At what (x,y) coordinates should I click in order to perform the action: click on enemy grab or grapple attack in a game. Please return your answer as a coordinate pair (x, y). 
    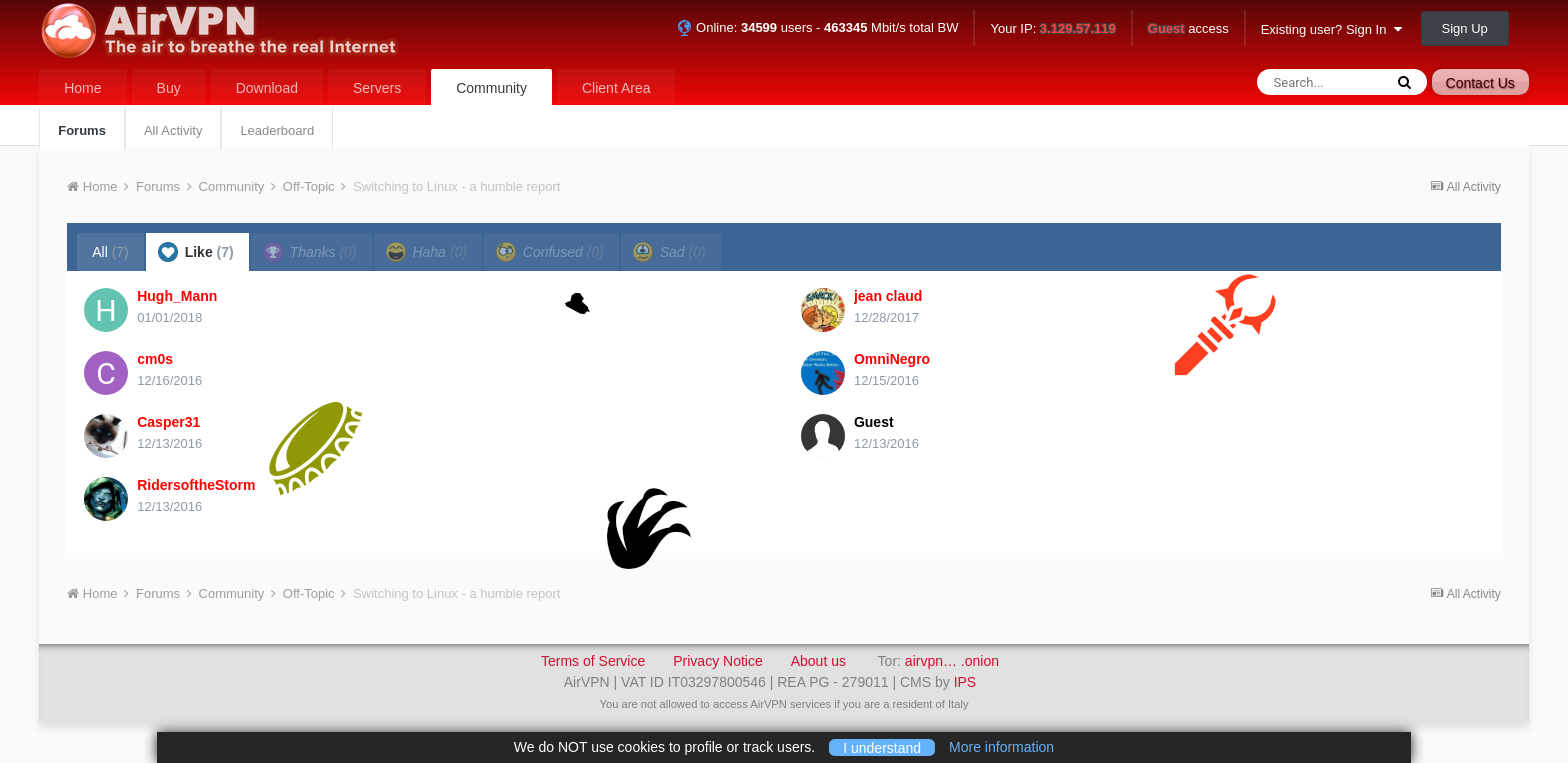
    Looking at the image, I should click on (649, 527).